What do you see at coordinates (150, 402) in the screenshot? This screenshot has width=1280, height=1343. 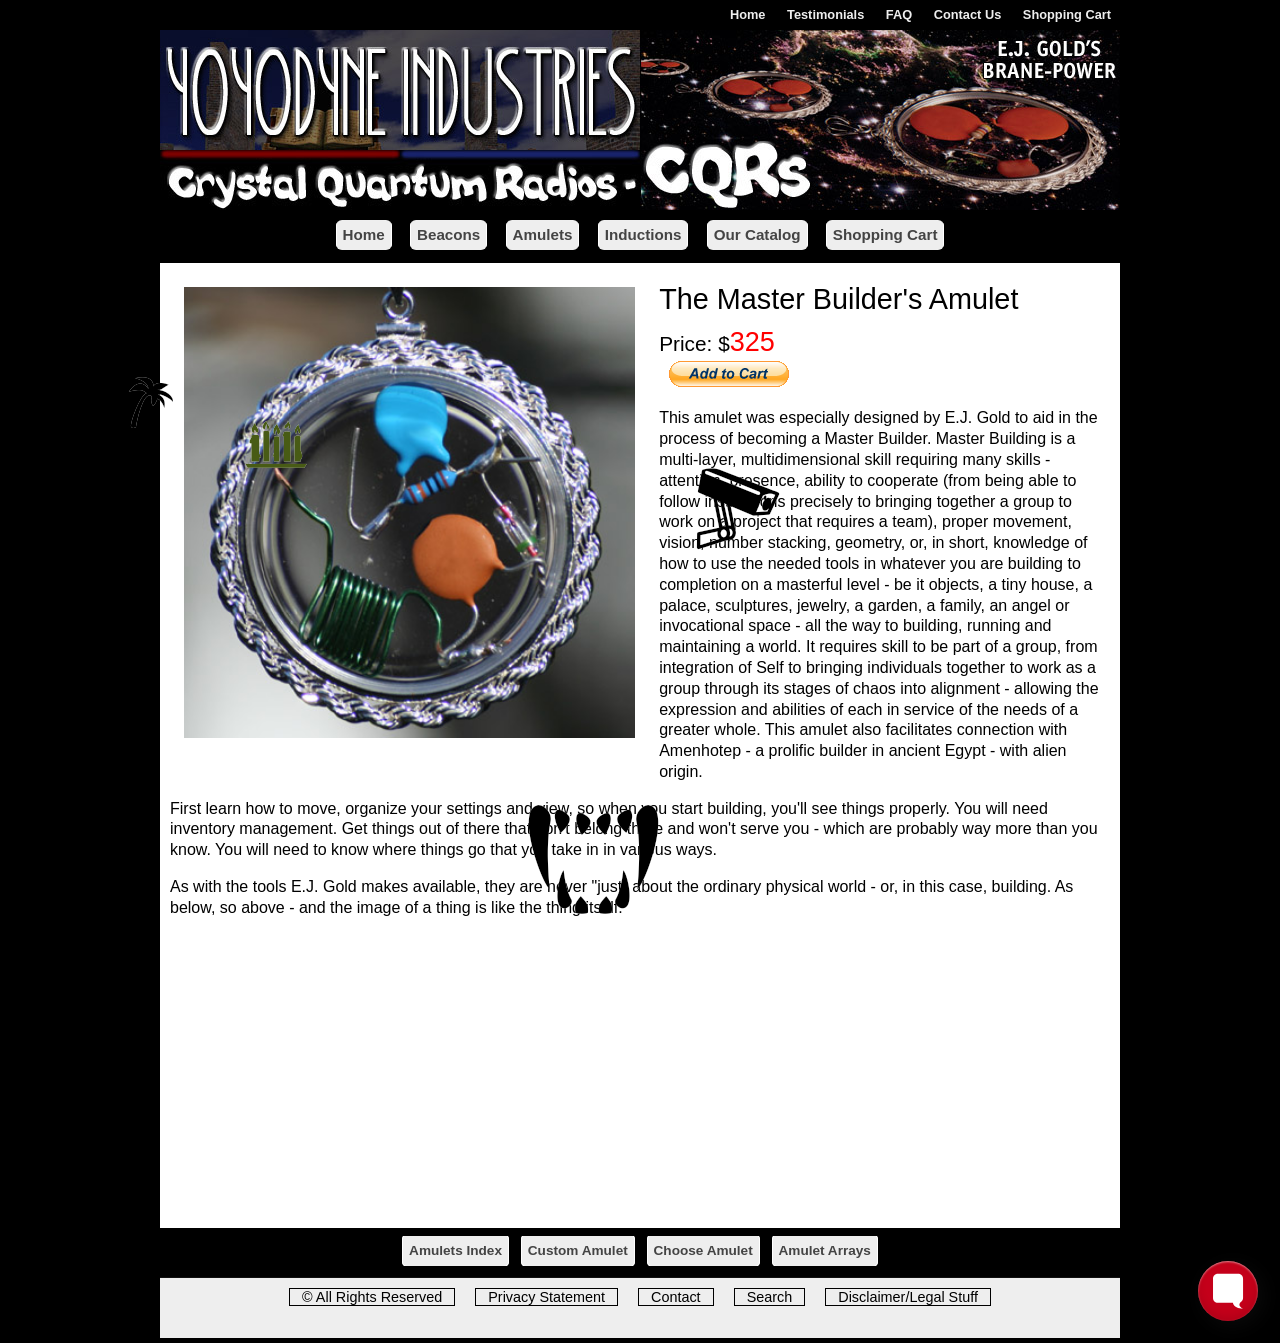 I see `indicates tropical or beach-themed content` at bounding box center [150, 402].